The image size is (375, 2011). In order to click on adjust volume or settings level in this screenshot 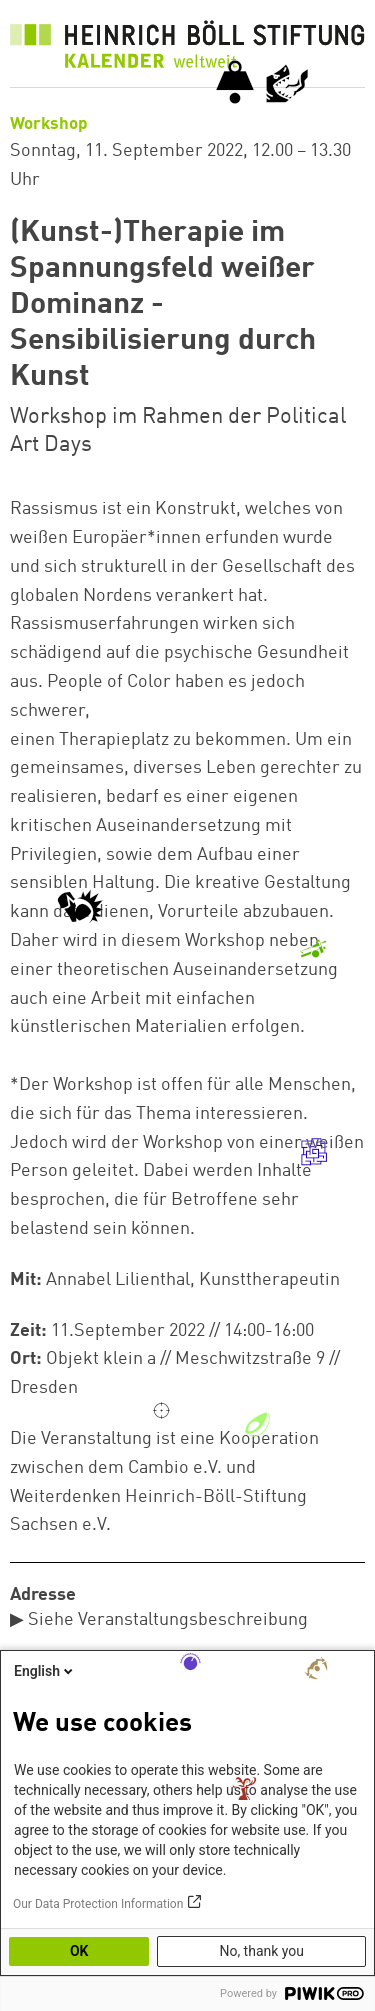, I will do `click(190, 1661)`.